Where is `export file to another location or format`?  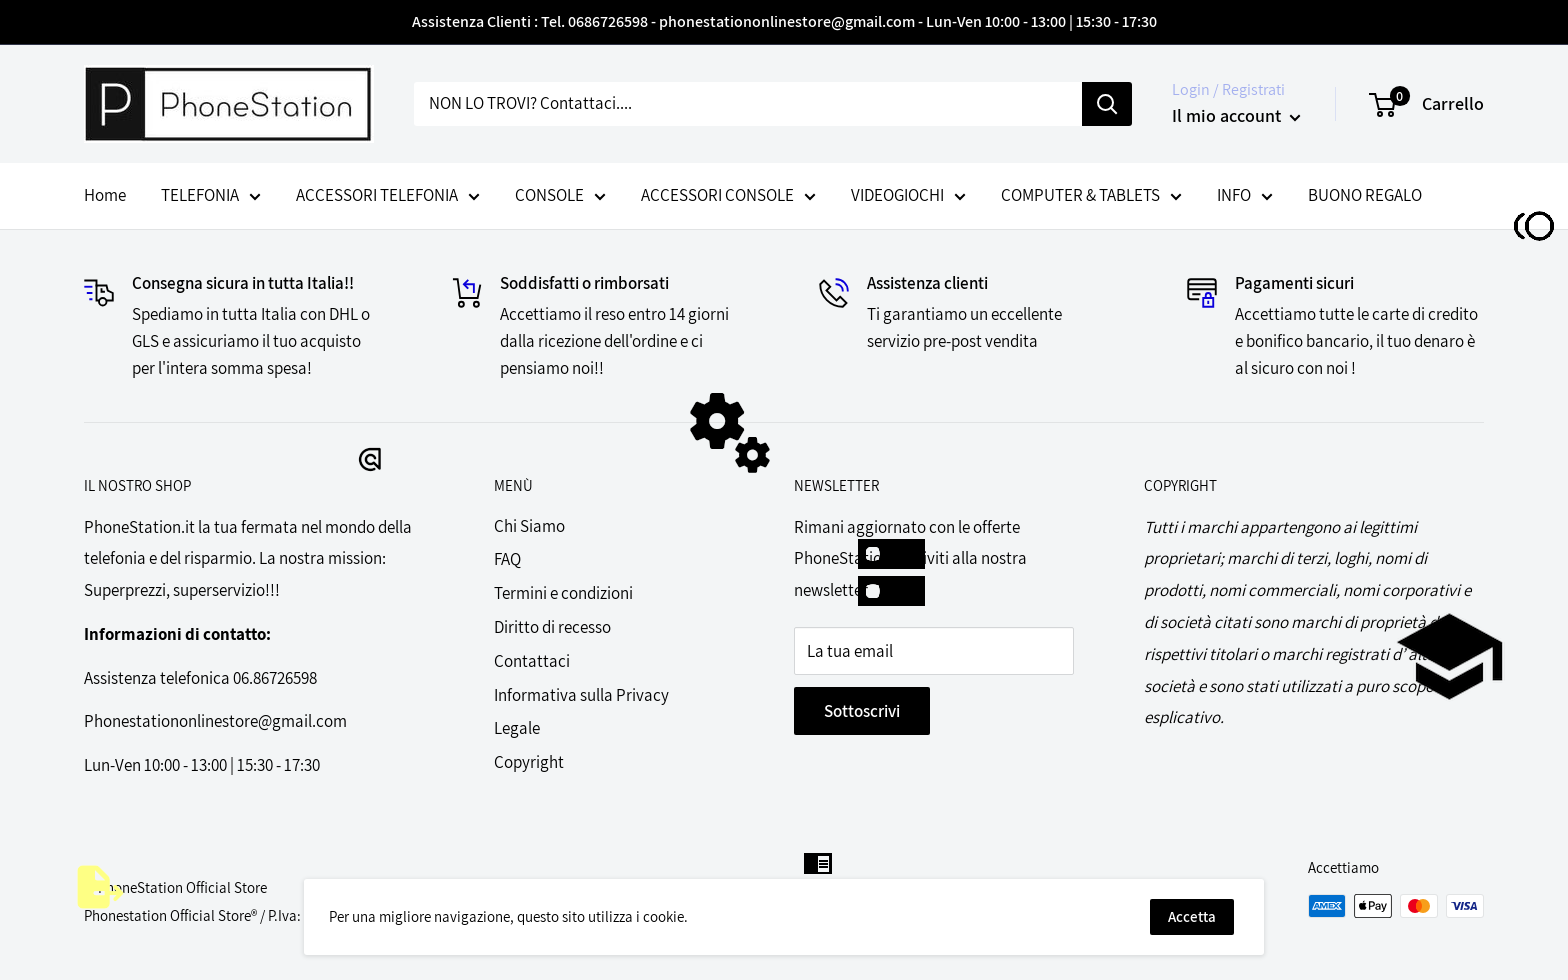
export file to another location or format is located at coordinates (99, 887).